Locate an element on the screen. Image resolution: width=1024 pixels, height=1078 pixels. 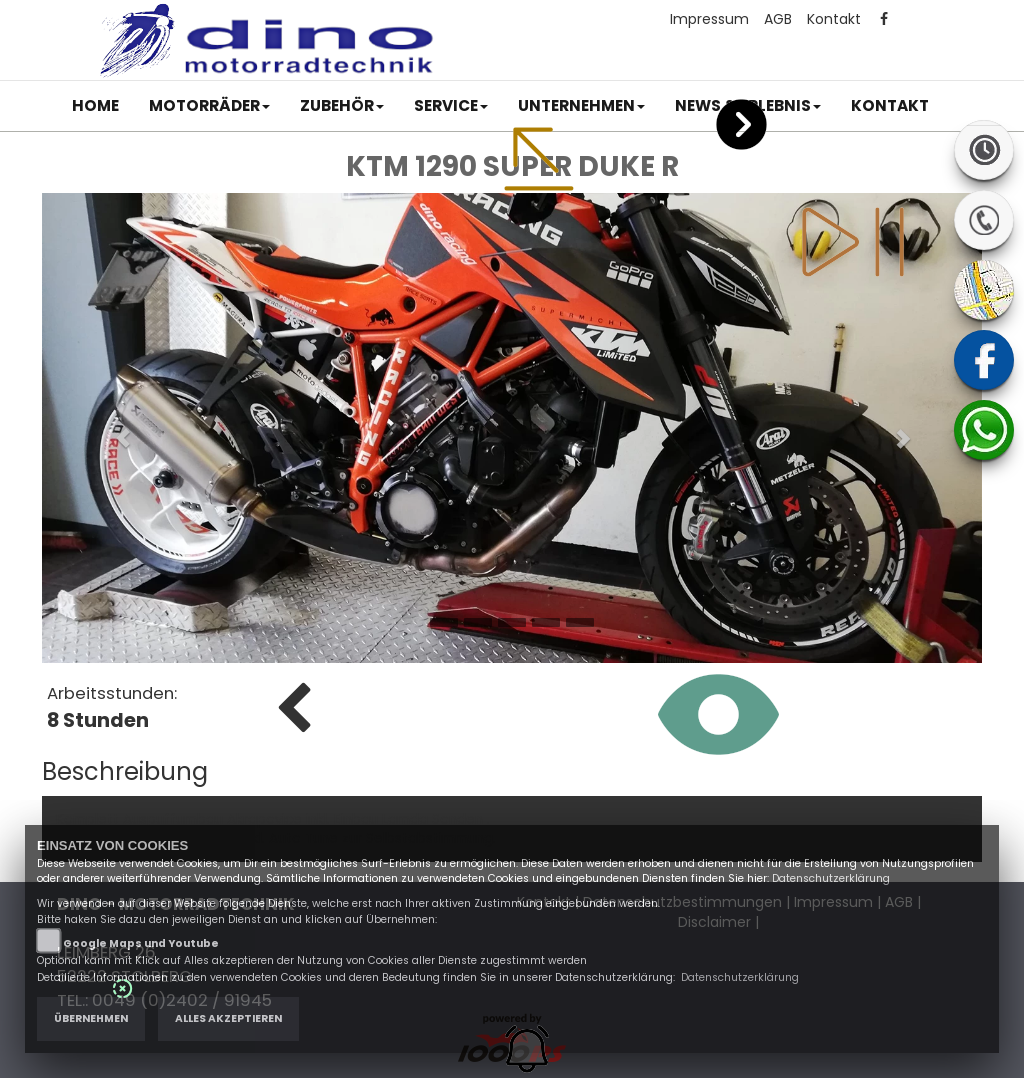
toggle between play and pause states is located at coordinates (853, 242).